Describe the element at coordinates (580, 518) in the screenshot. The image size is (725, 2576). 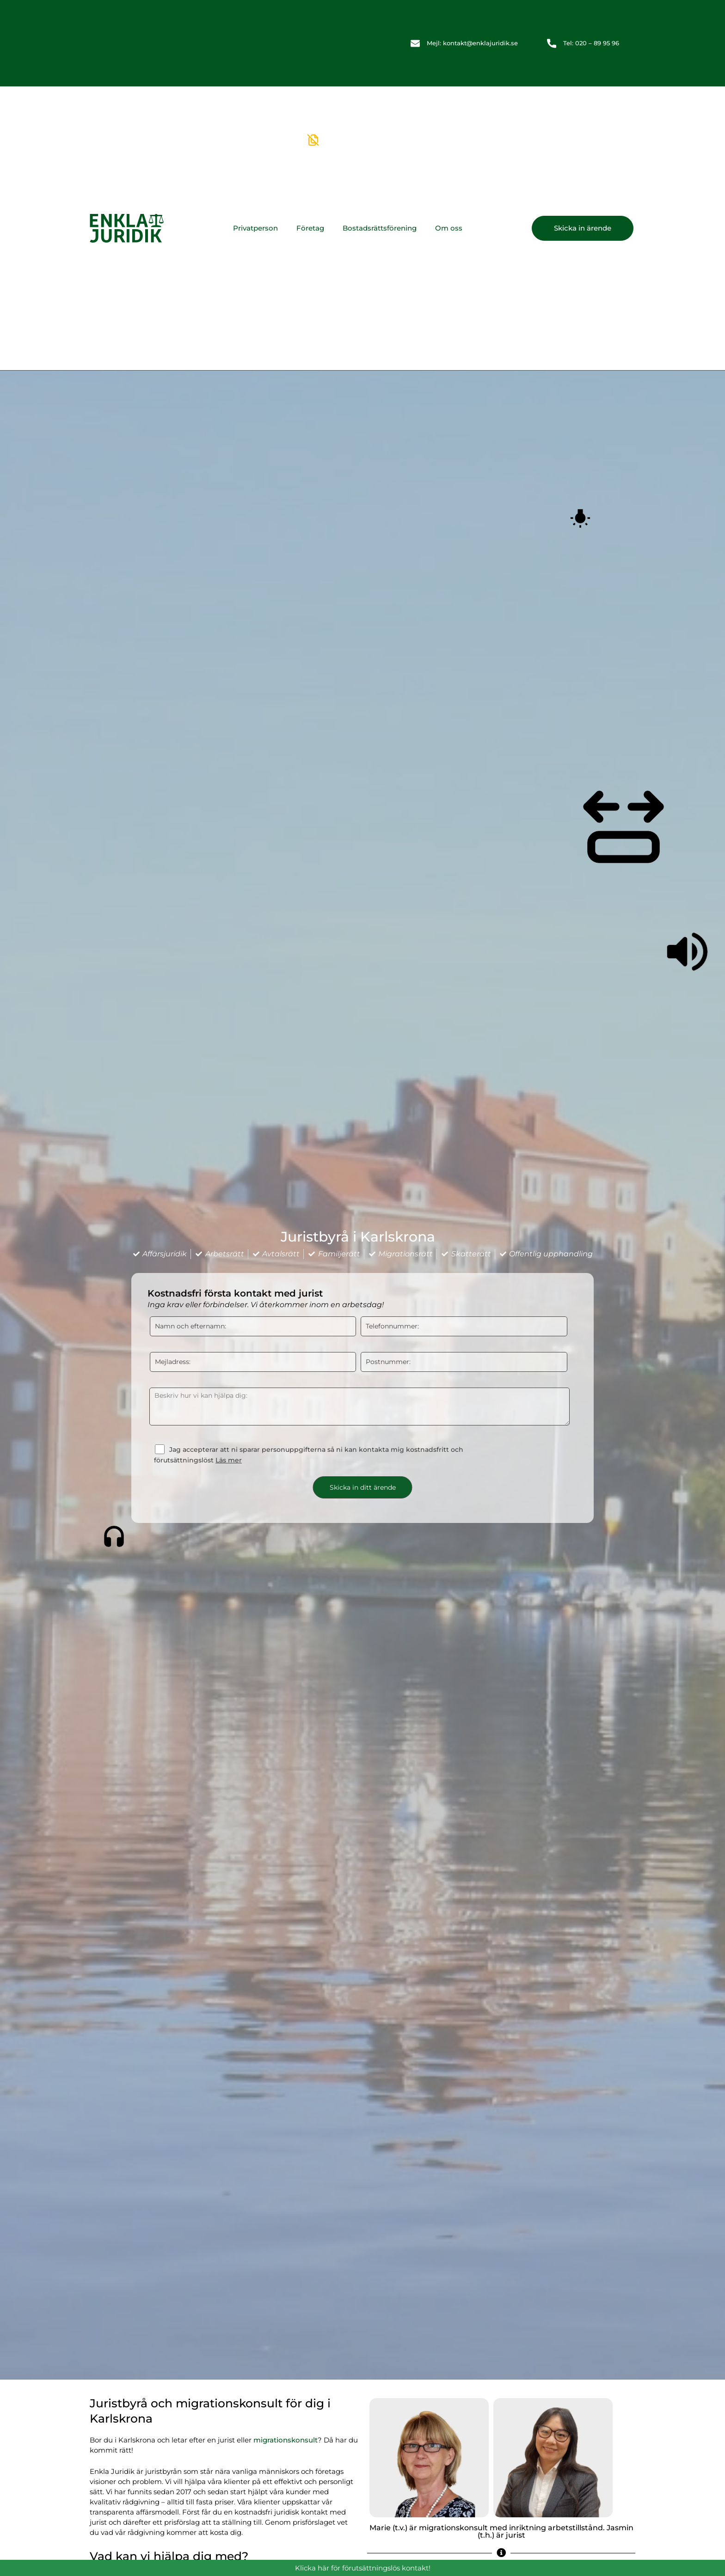
I see `adjust incandescent light settings` at that location.